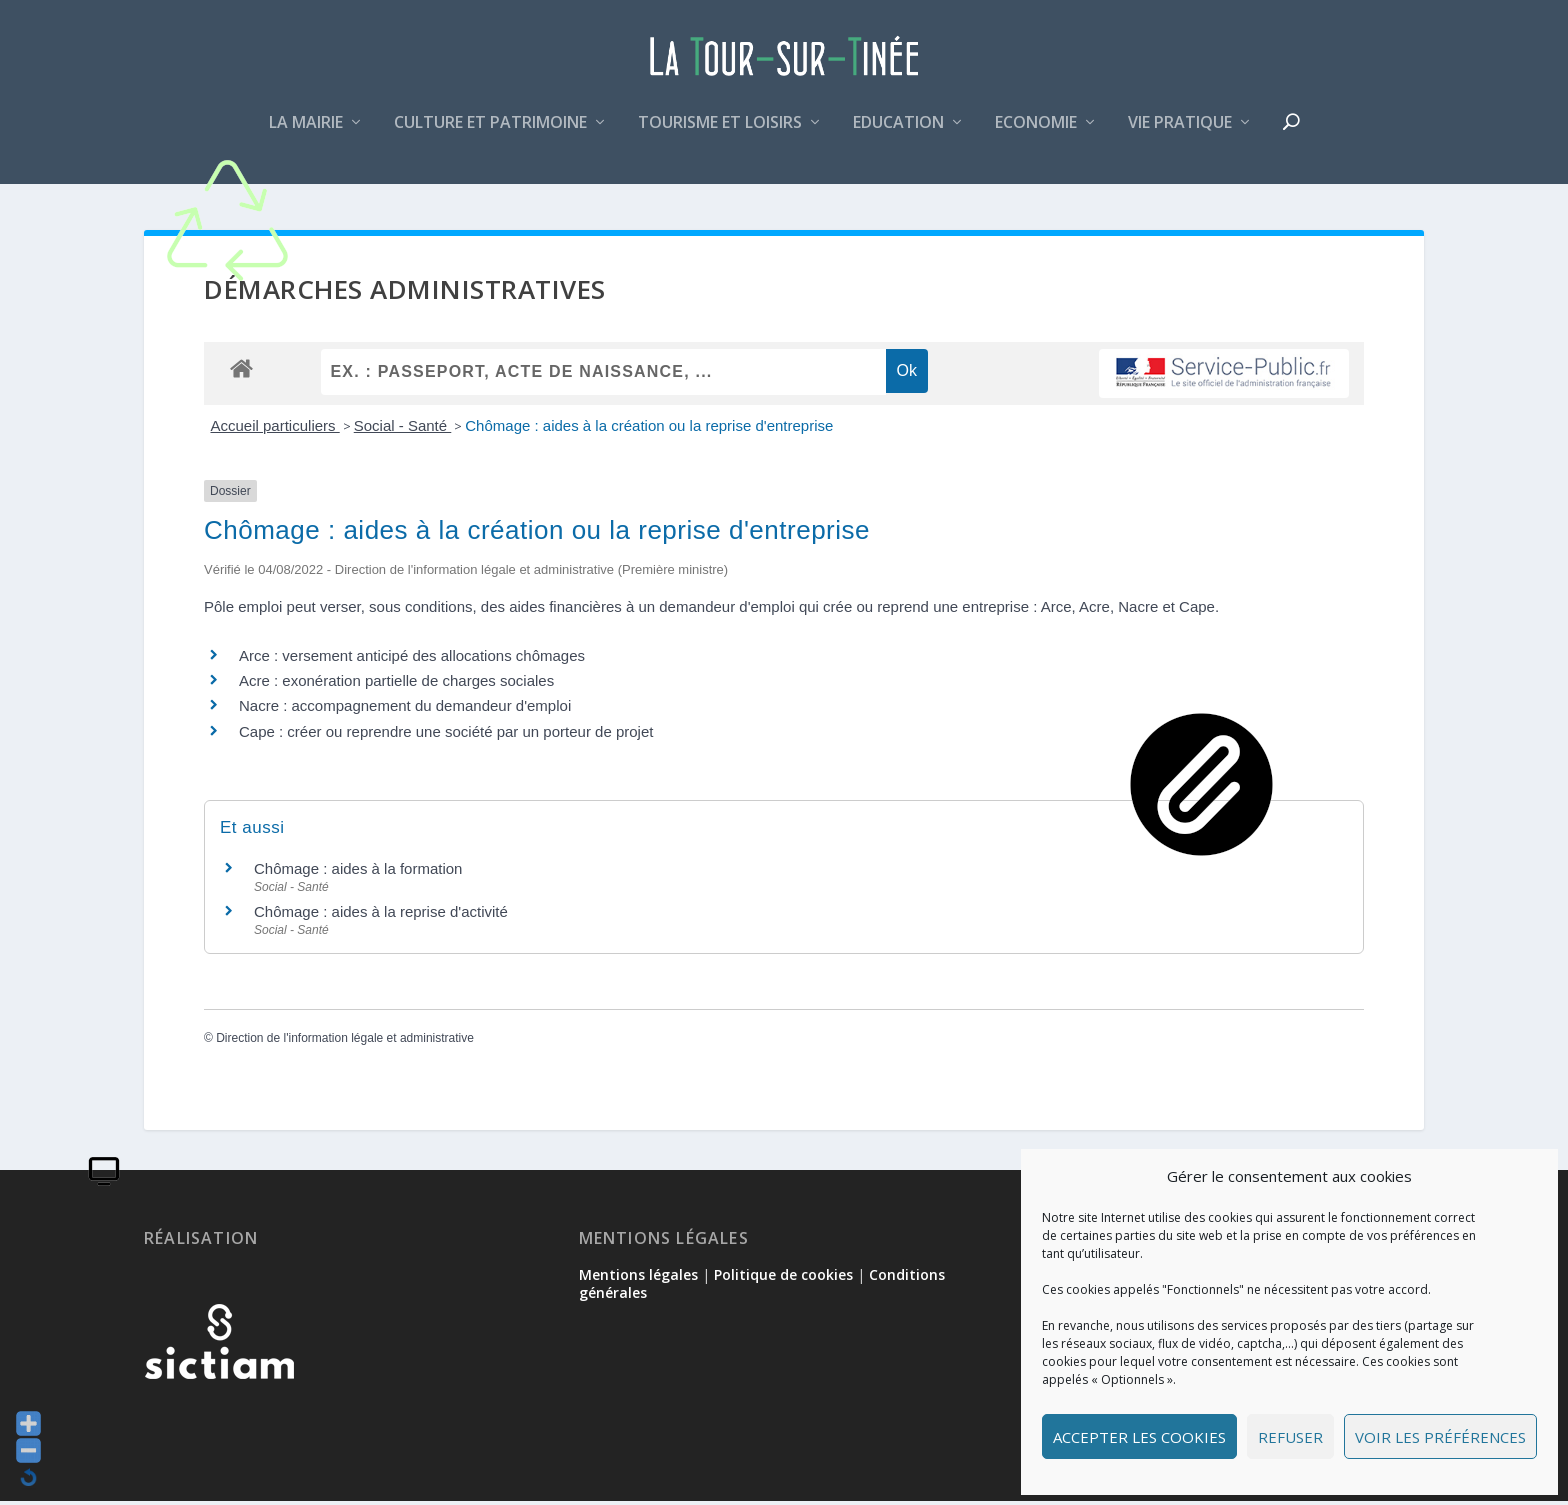 Image resolution: width=1568 pixels, height=1505 pixels. Describe the element at coordinates (227, 220) in the screenshot. I see `recycle or move item to trash` at that location.